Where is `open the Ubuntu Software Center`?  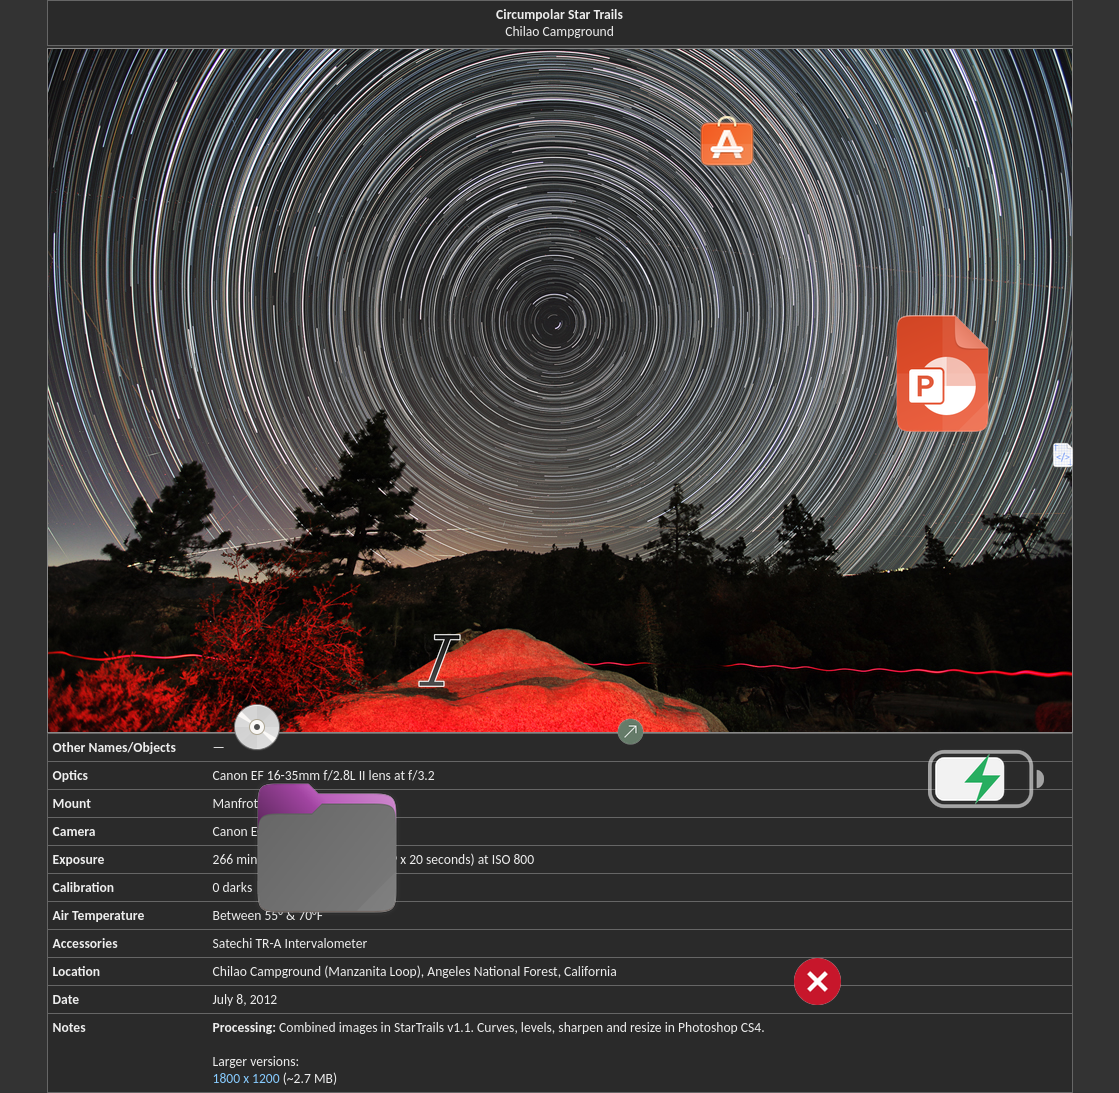 open the Ubuntu Software Center is located at coordinates (727, 144).